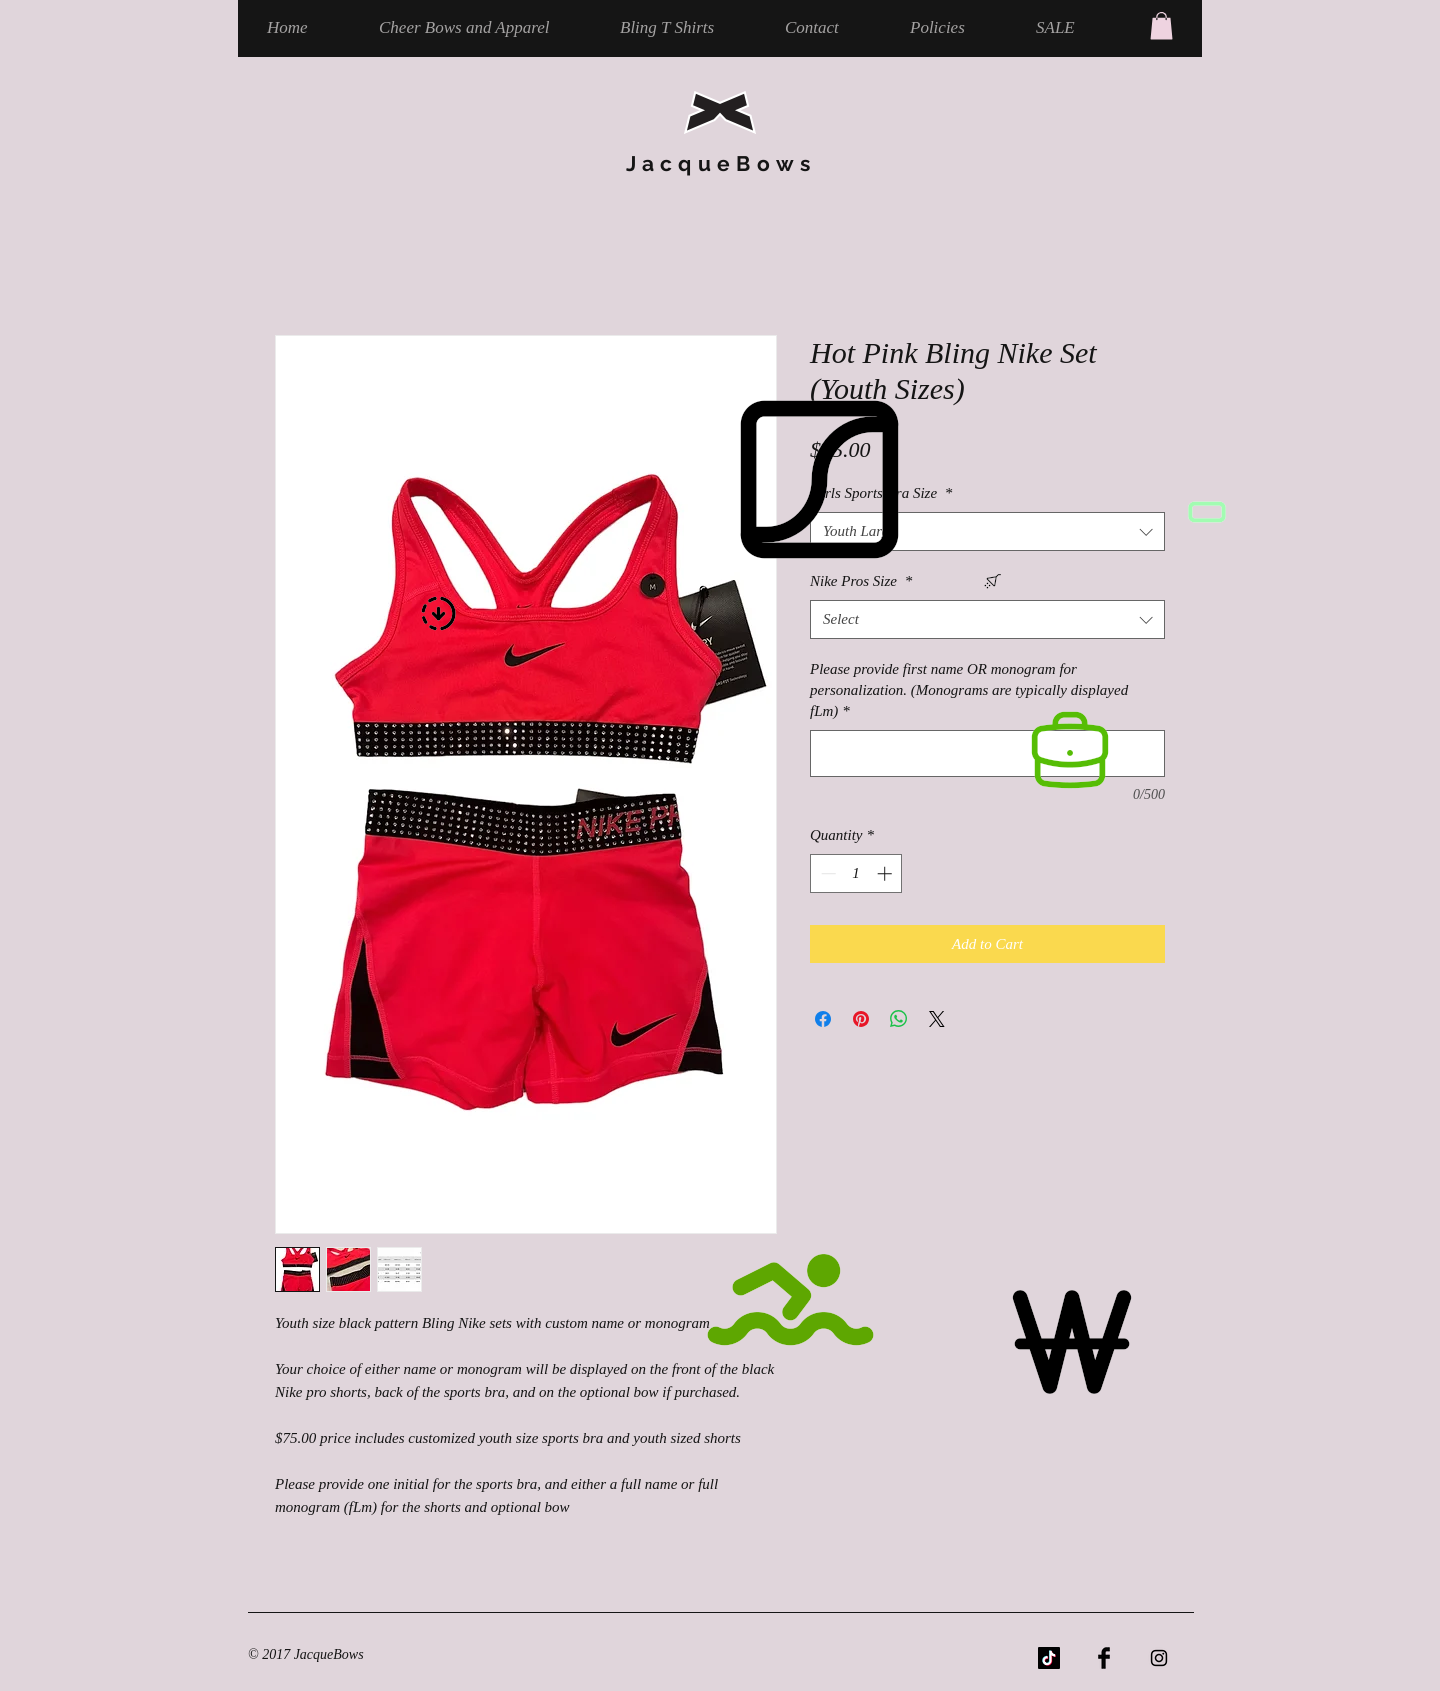 This screenshot has height=1691, width=1440. What do you see at coordinates (790, 1295) in the screenshot?
I see `access swimming or pool activities` at bounding box center [790, 1295].